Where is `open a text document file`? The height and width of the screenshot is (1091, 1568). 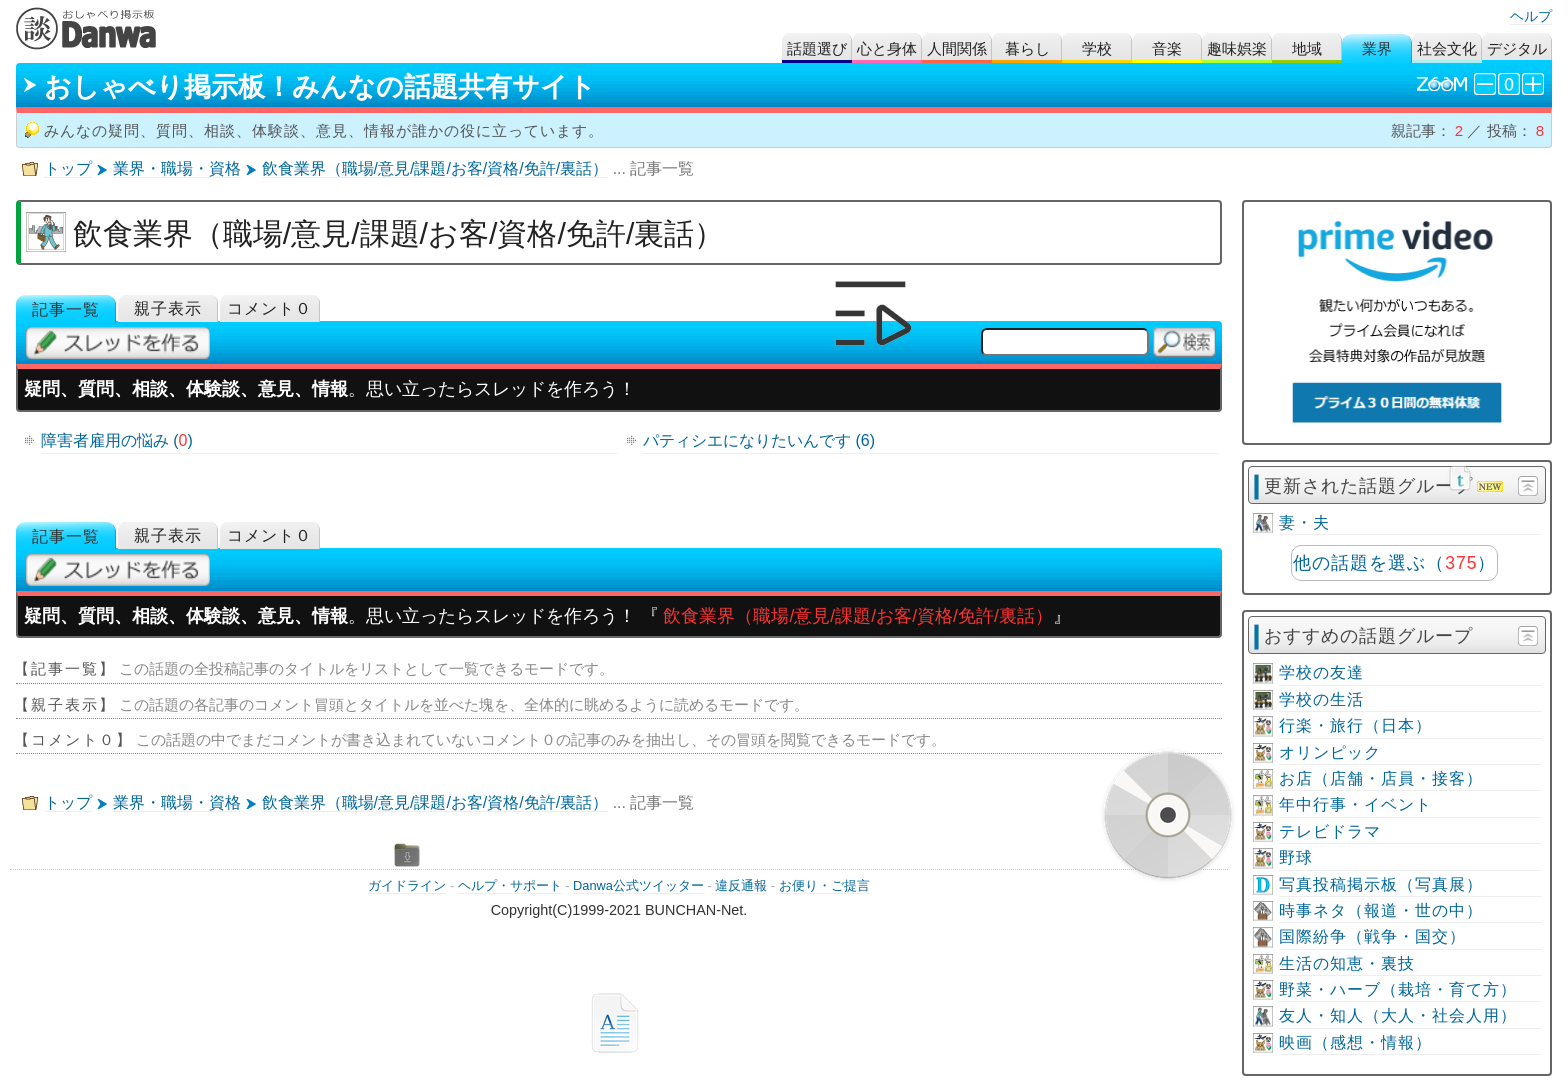 open a text document file is located at coordinates (615, 1023).